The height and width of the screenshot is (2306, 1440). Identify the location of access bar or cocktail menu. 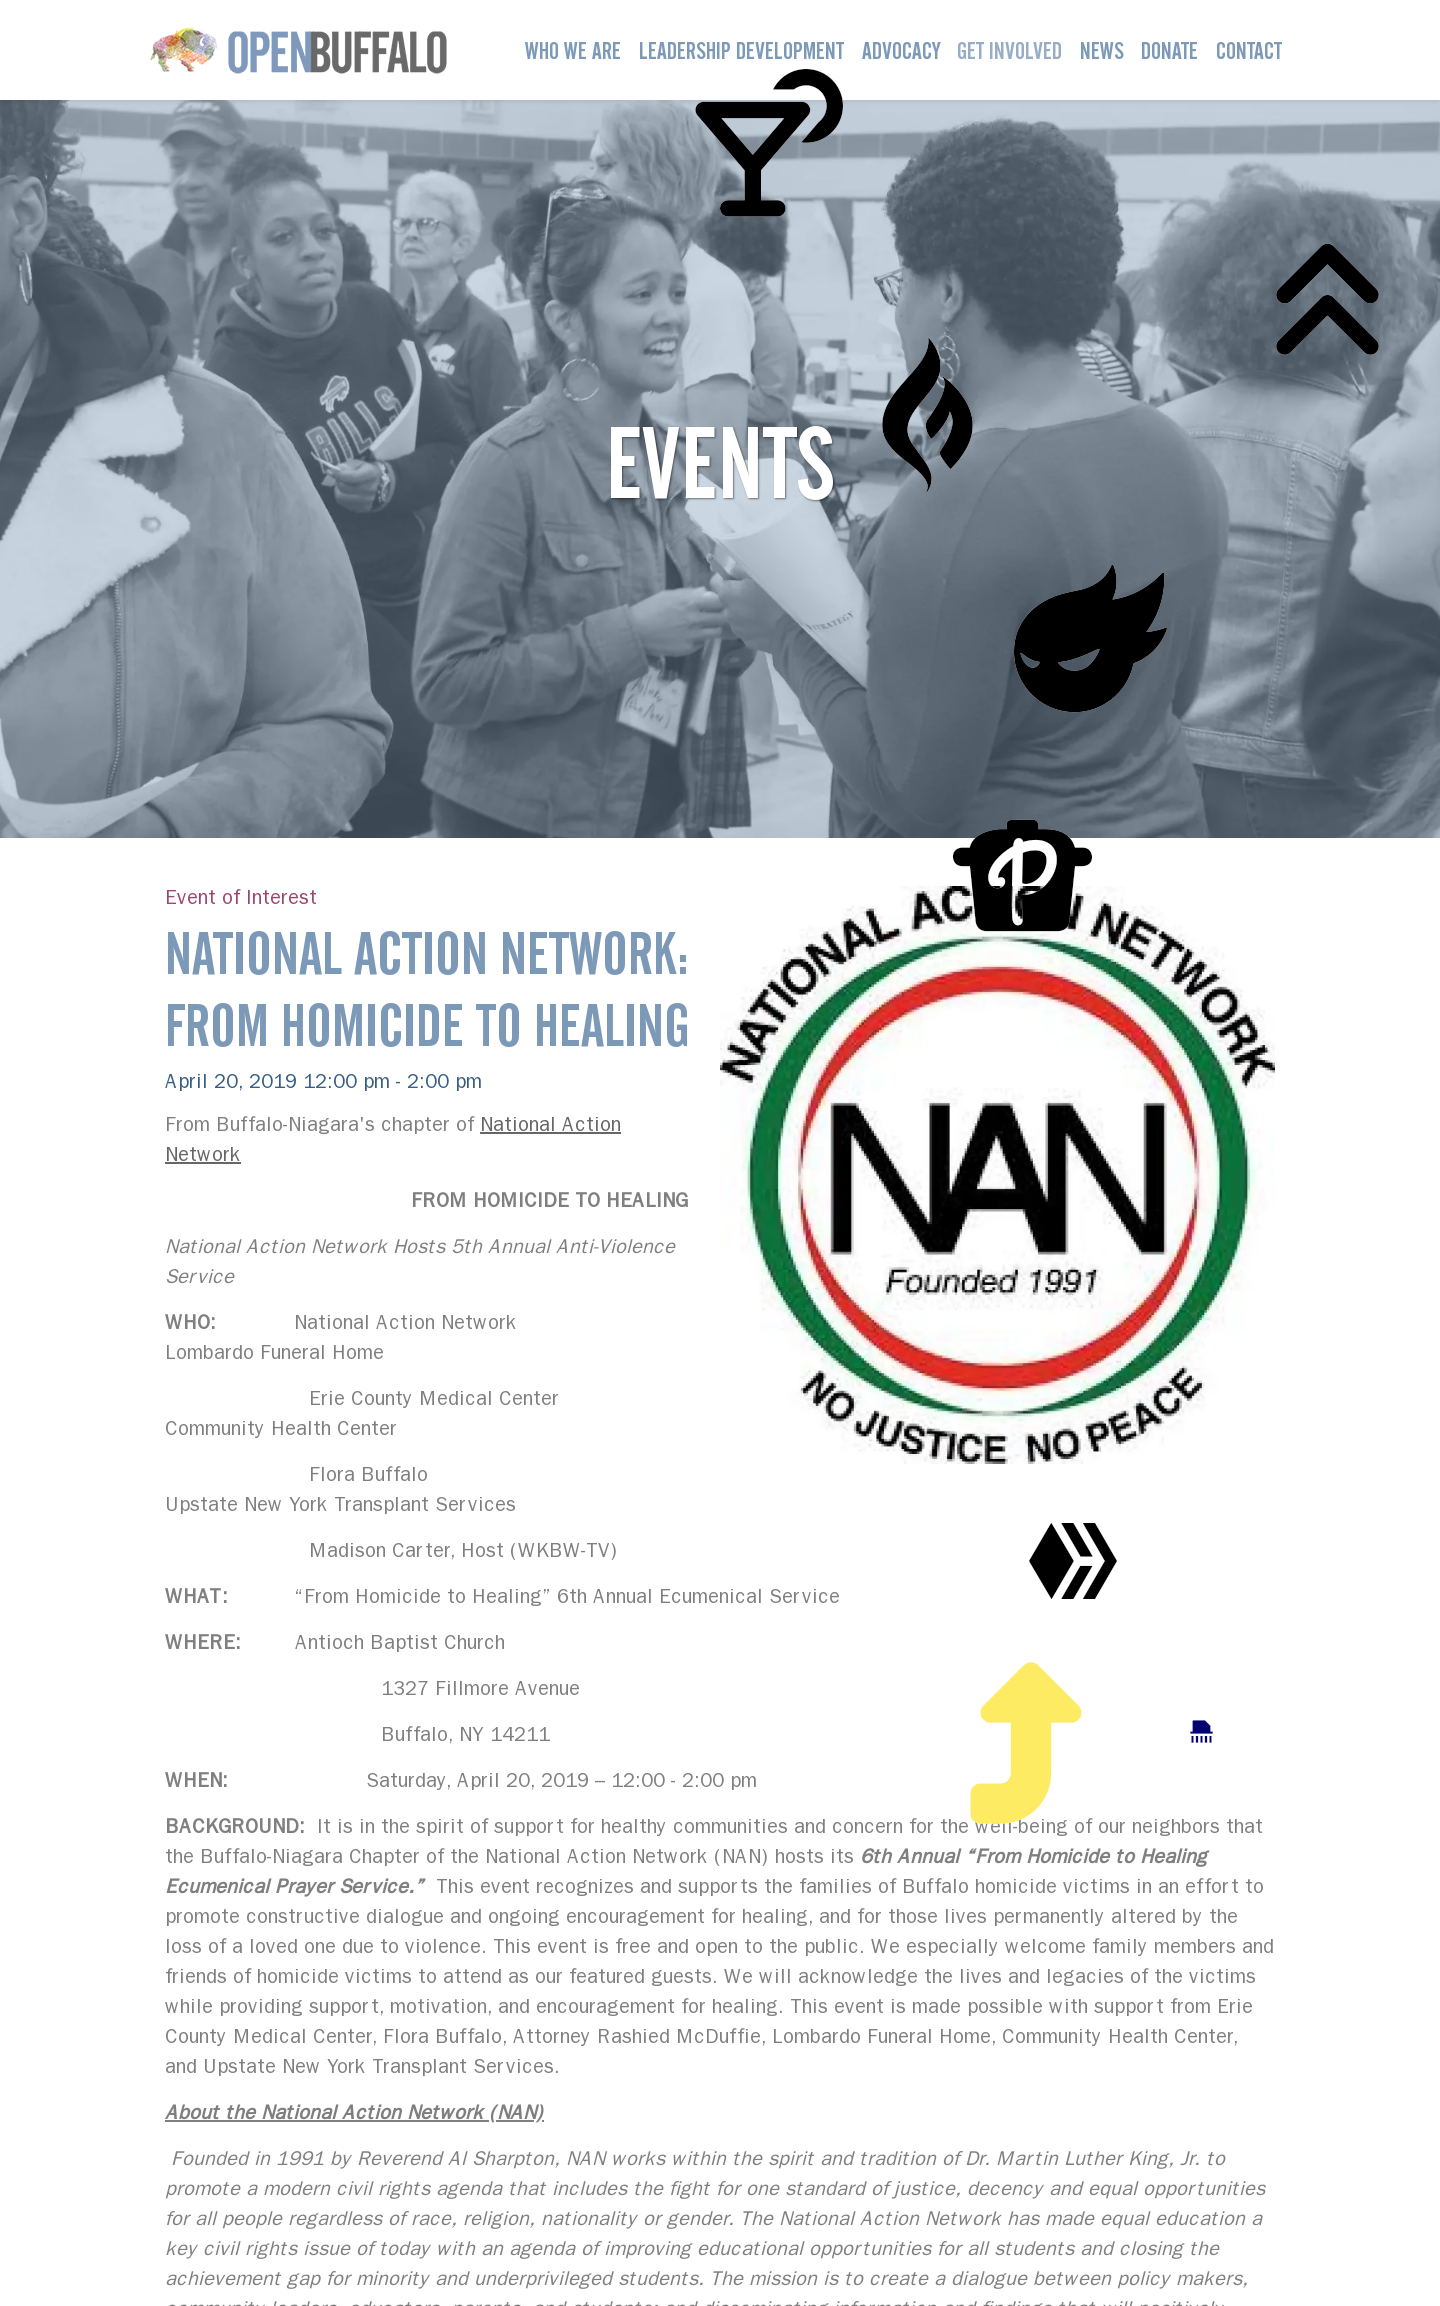
(761, 151).